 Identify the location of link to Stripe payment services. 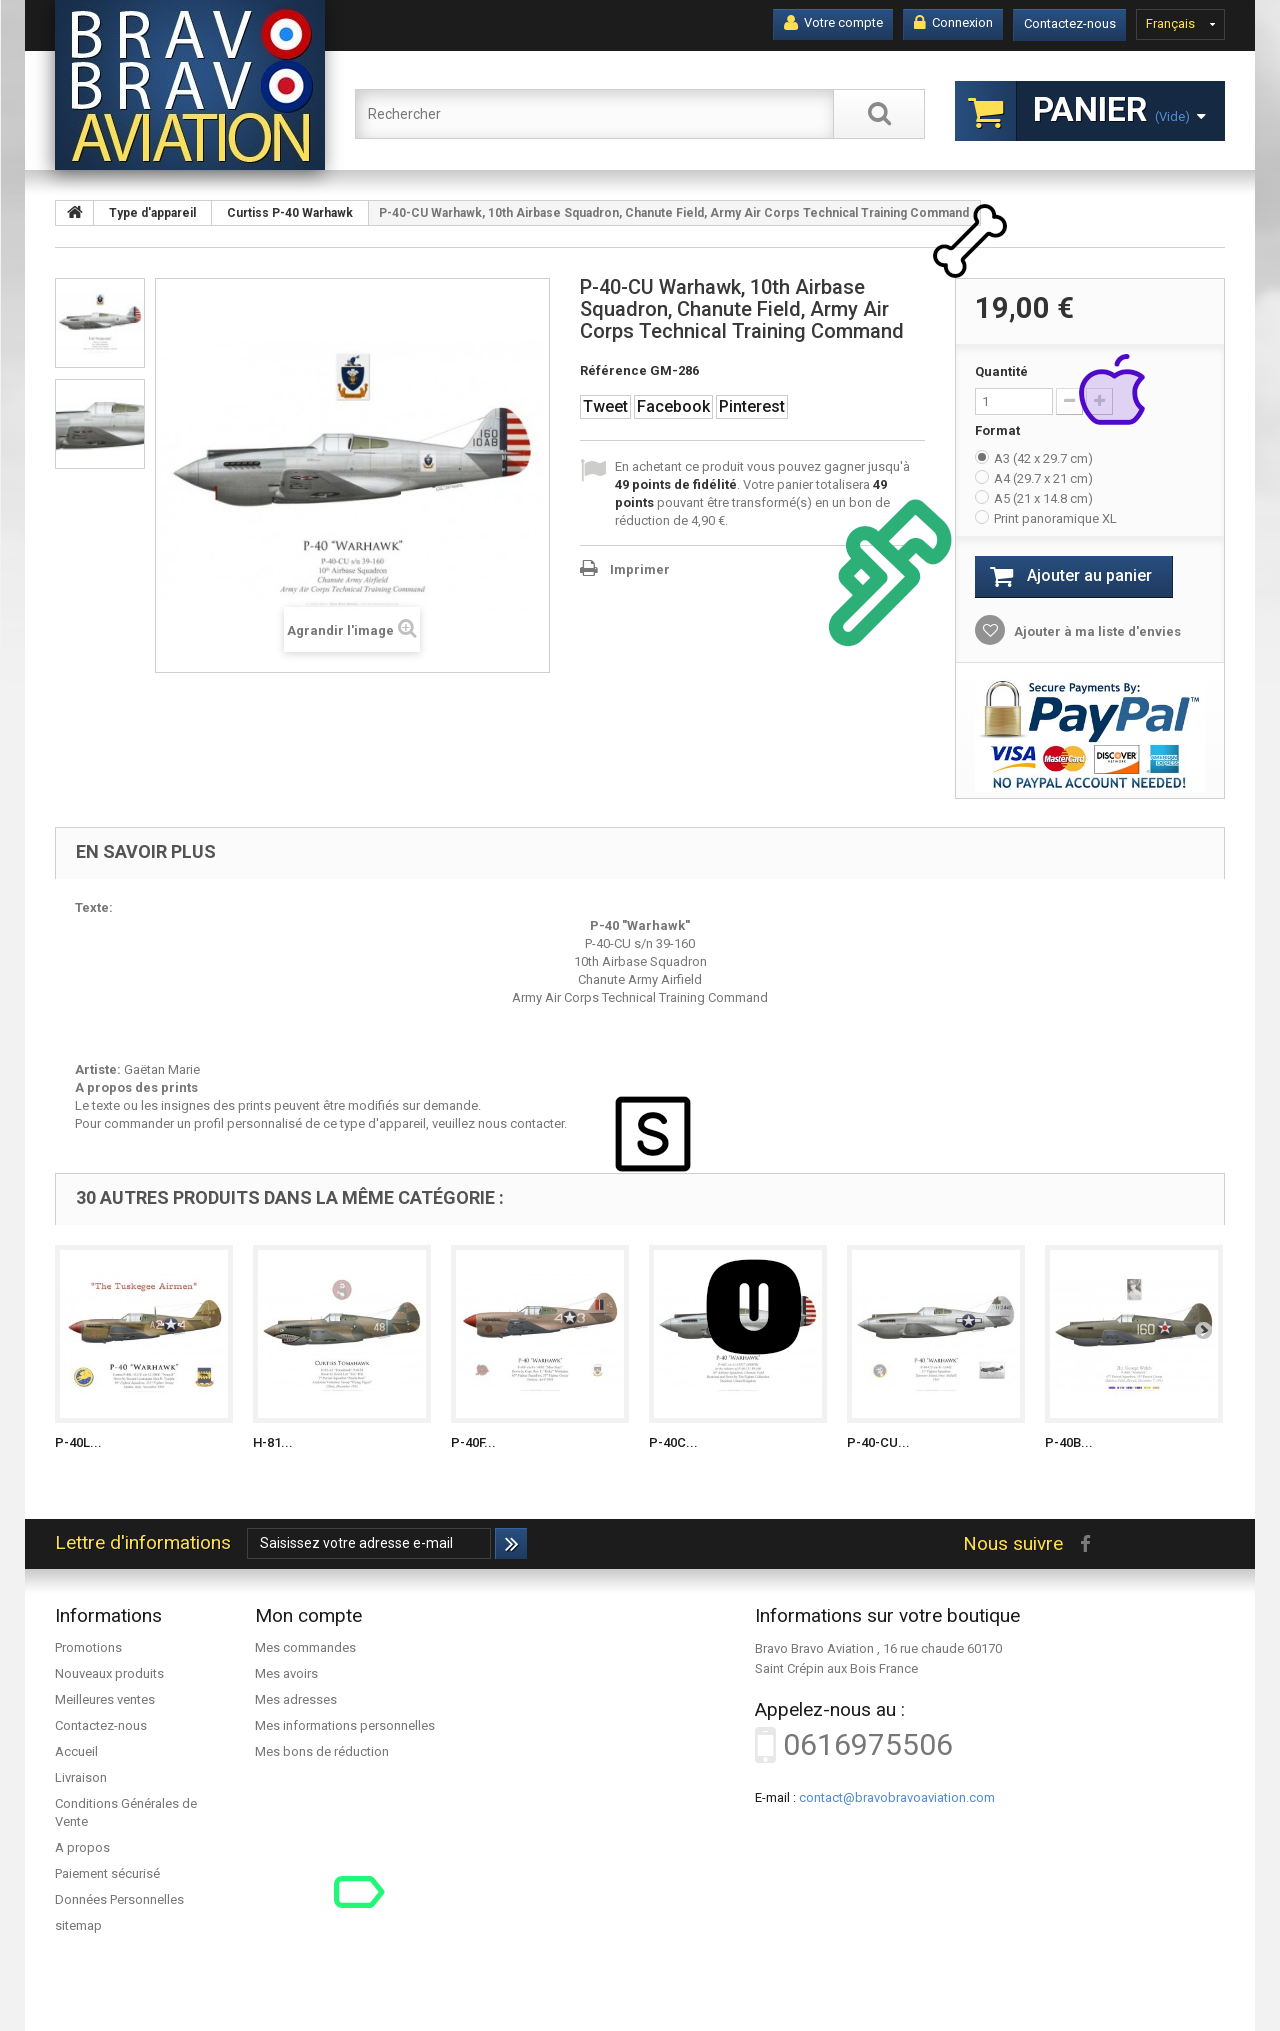
(653, 1134).